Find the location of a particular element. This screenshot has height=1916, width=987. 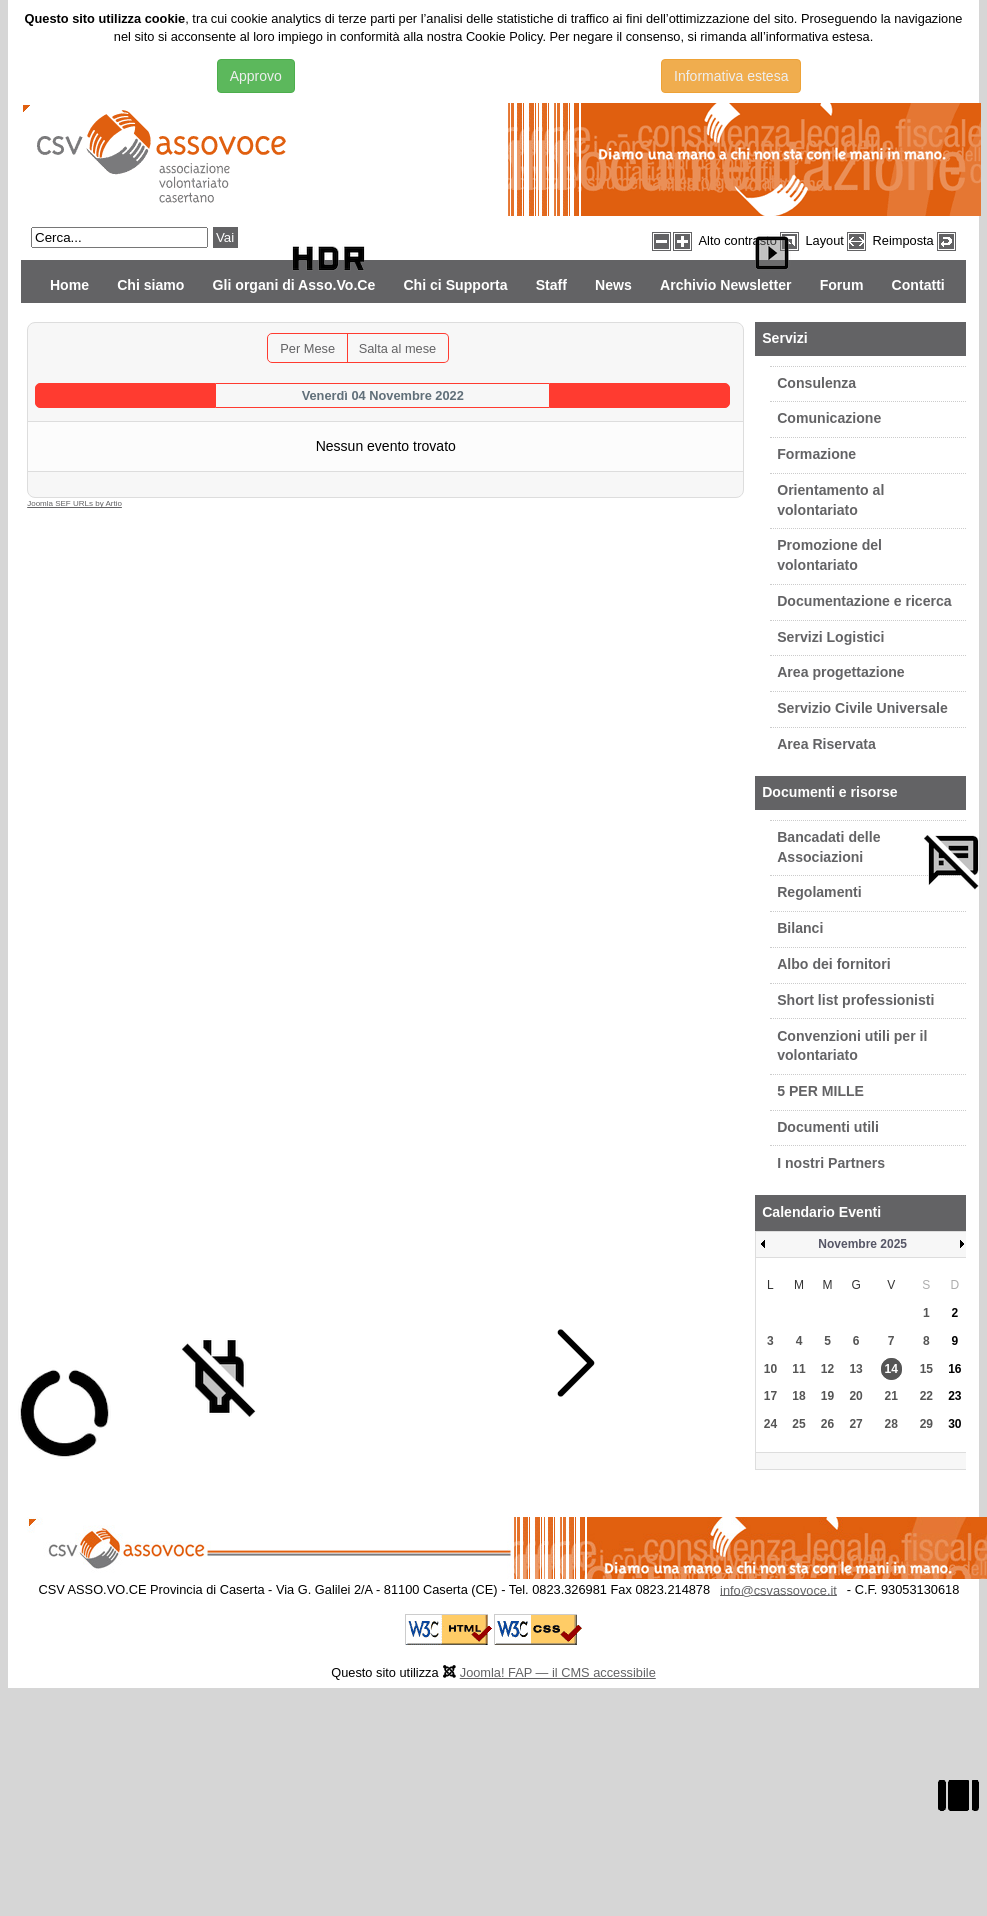

mute or disable speaker notes is located at coordinates (953, 860).